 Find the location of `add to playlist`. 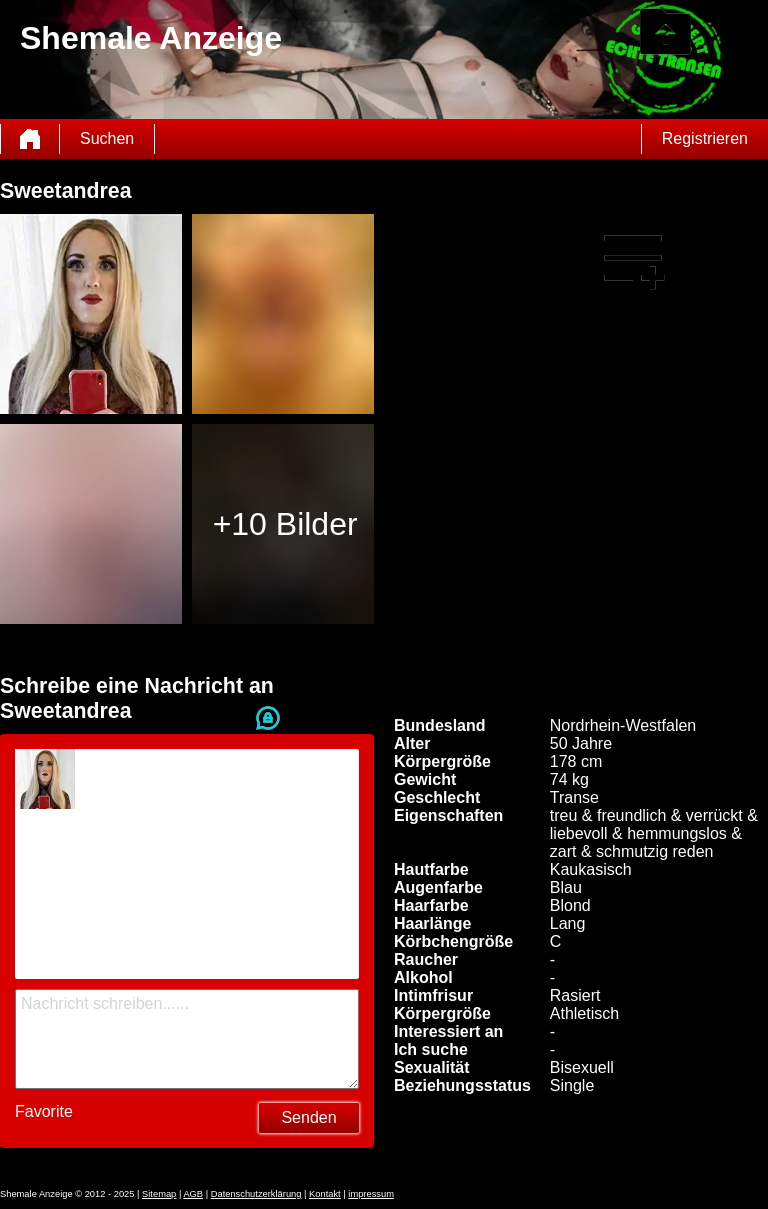

add to playlist is located at coordinates (633, 258).